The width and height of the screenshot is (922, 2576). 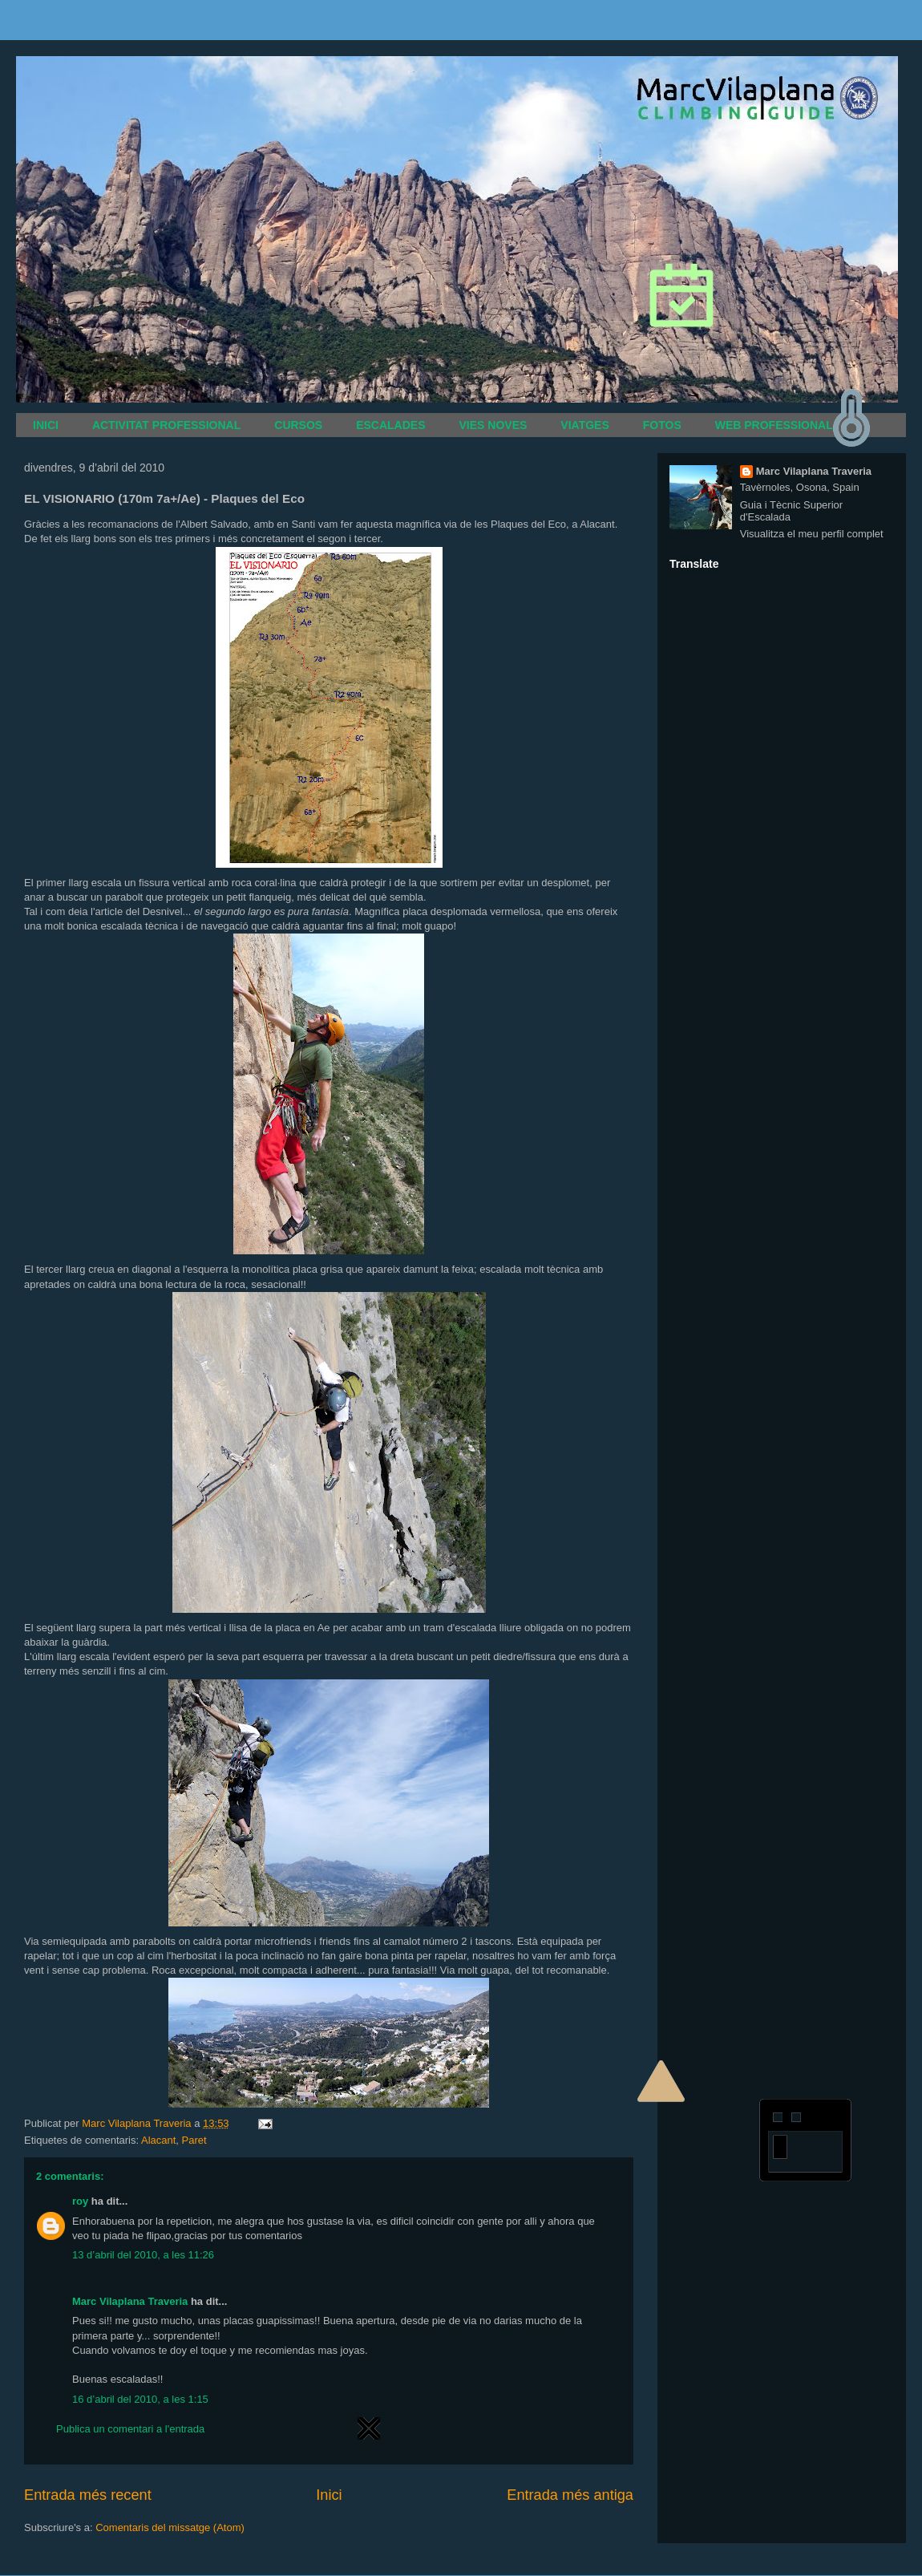 What do you see at coordinates (805, 2140) in the screenshot?
I see `open terminal or command line interface` at bounding box center [805, 2140].